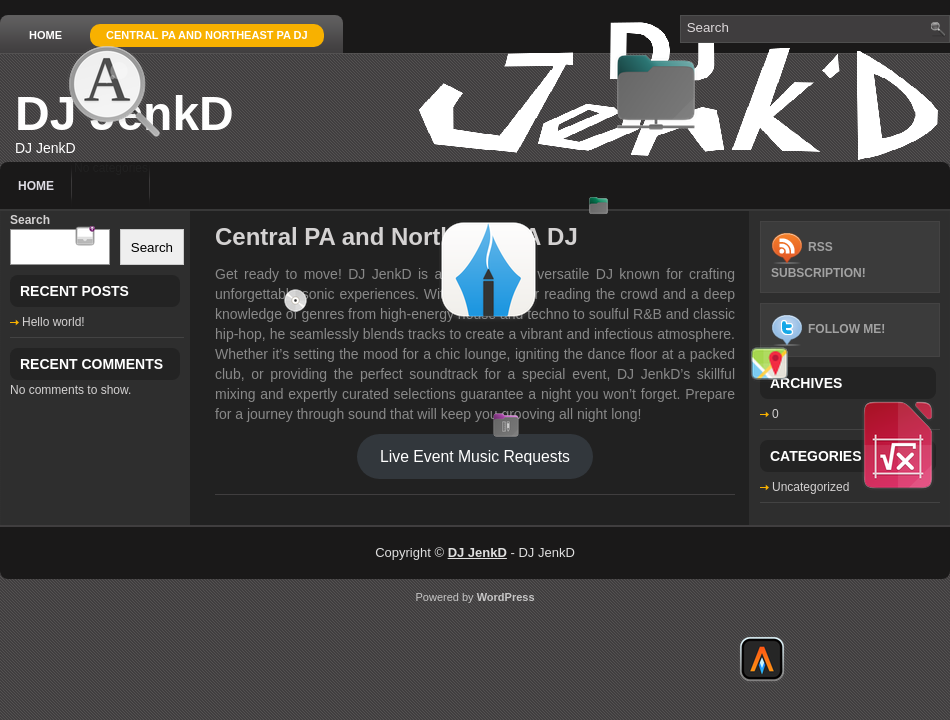  I want to click on access files stored on a remote server, so click(656, 91).